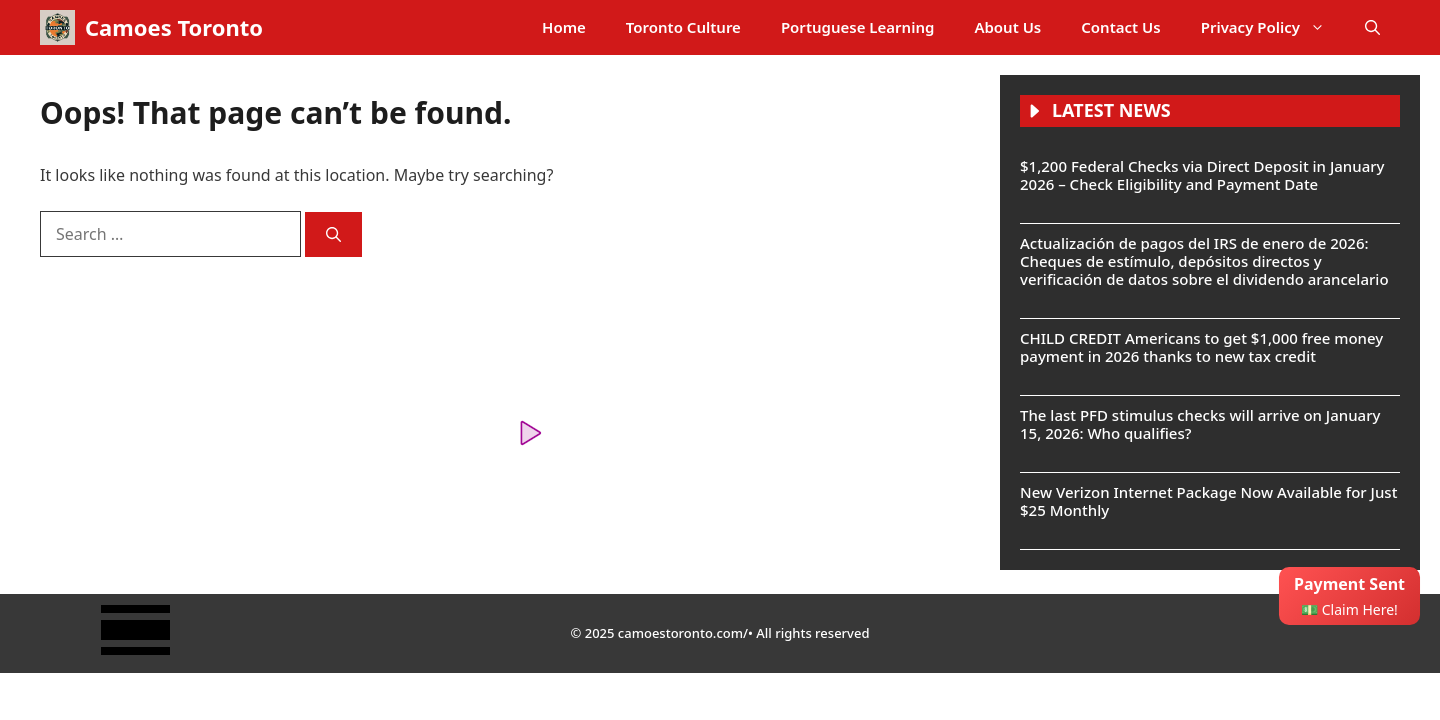  I want to click on switch to day view in calendar, so click(135, 628).